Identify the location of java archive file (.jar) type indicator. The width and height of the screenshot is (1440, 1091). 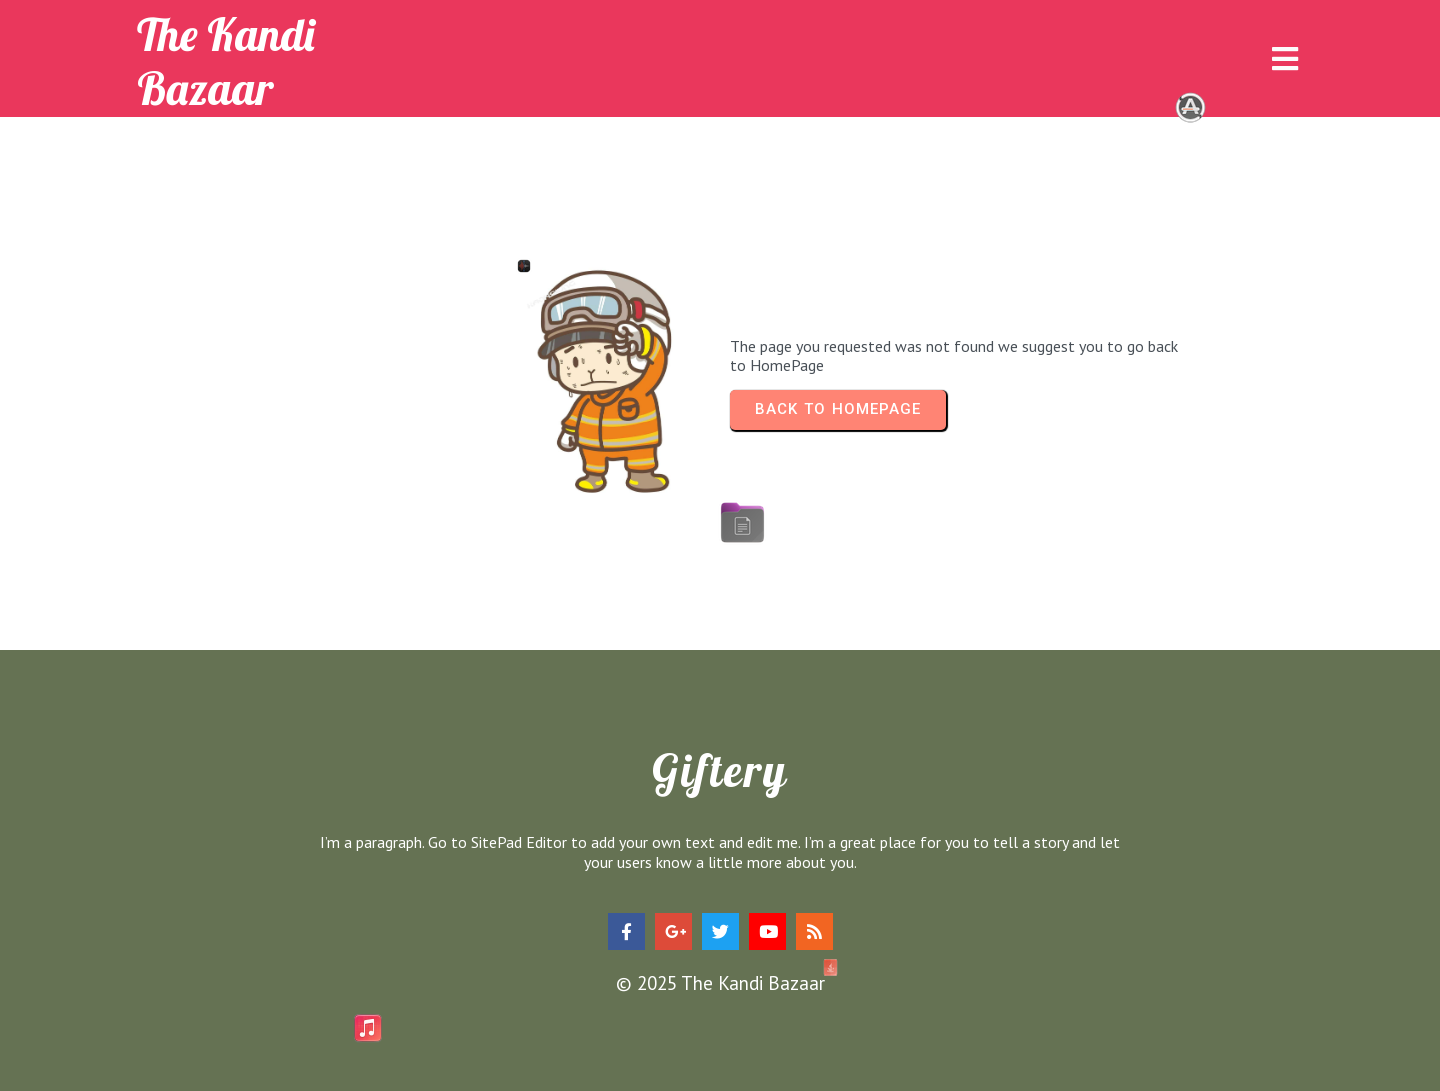
(830, 967).